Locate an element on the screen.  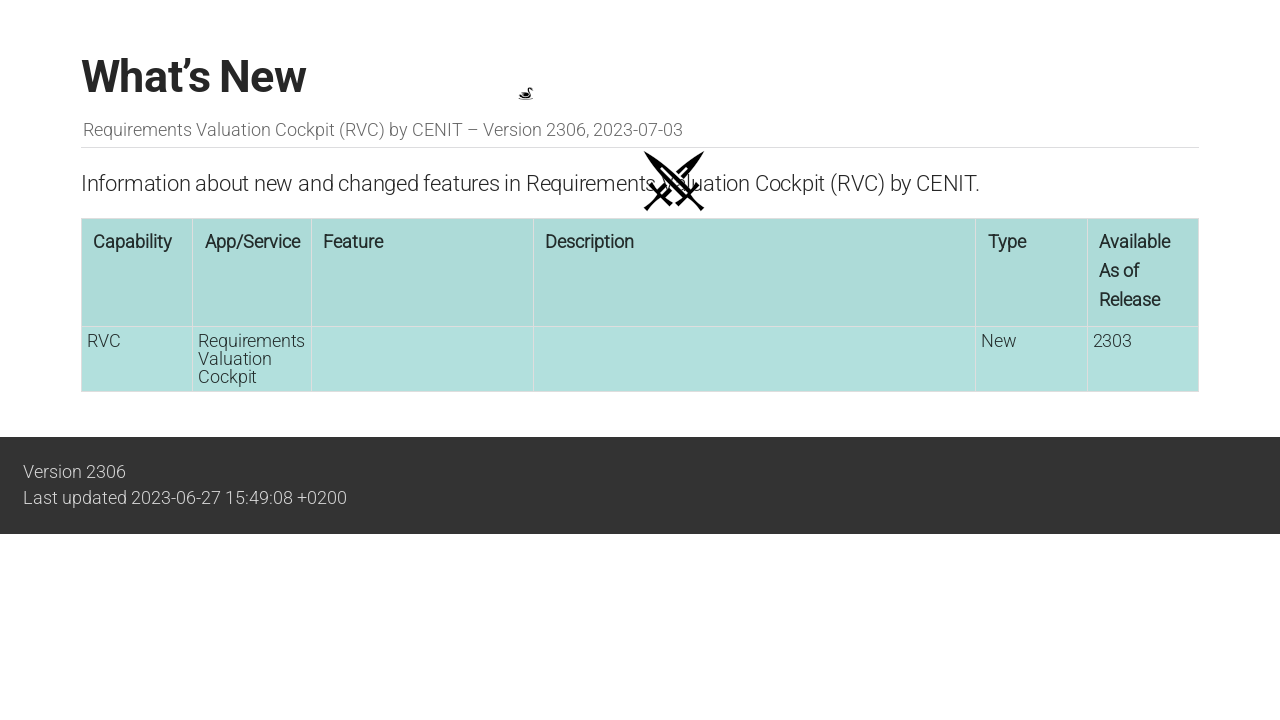
decorative swan icon for nature or wildlife themed games is located at coordinates (526, 94).